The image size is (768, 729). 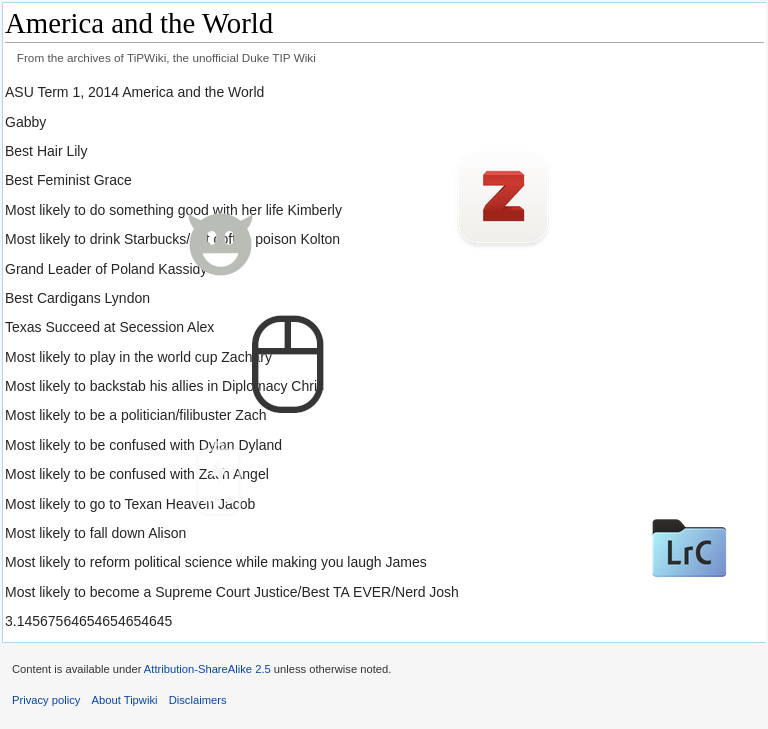 What do you see at coordinates (689, 550) in the screenshot?
I see `open folder containing adobe lightroom classic files` at bounding box center [689, 550].